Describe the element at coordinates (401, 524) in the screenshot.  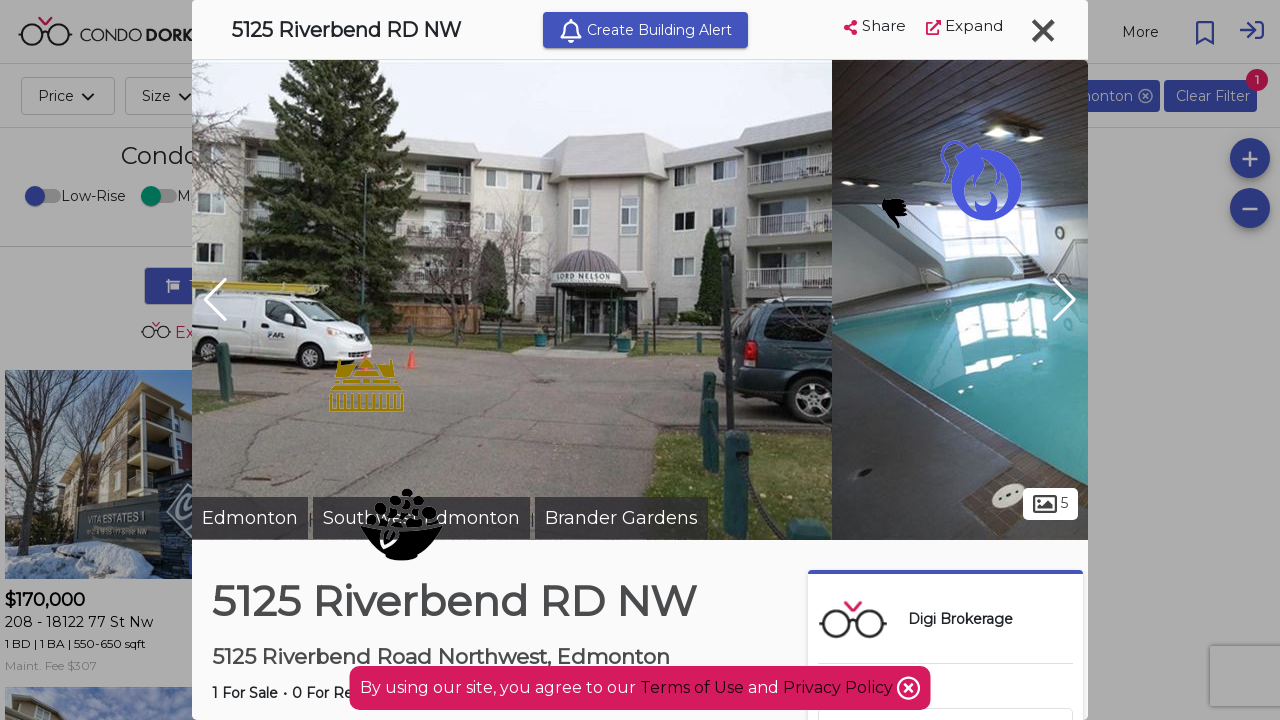
I see `view fruit or berry recipes` at that location.